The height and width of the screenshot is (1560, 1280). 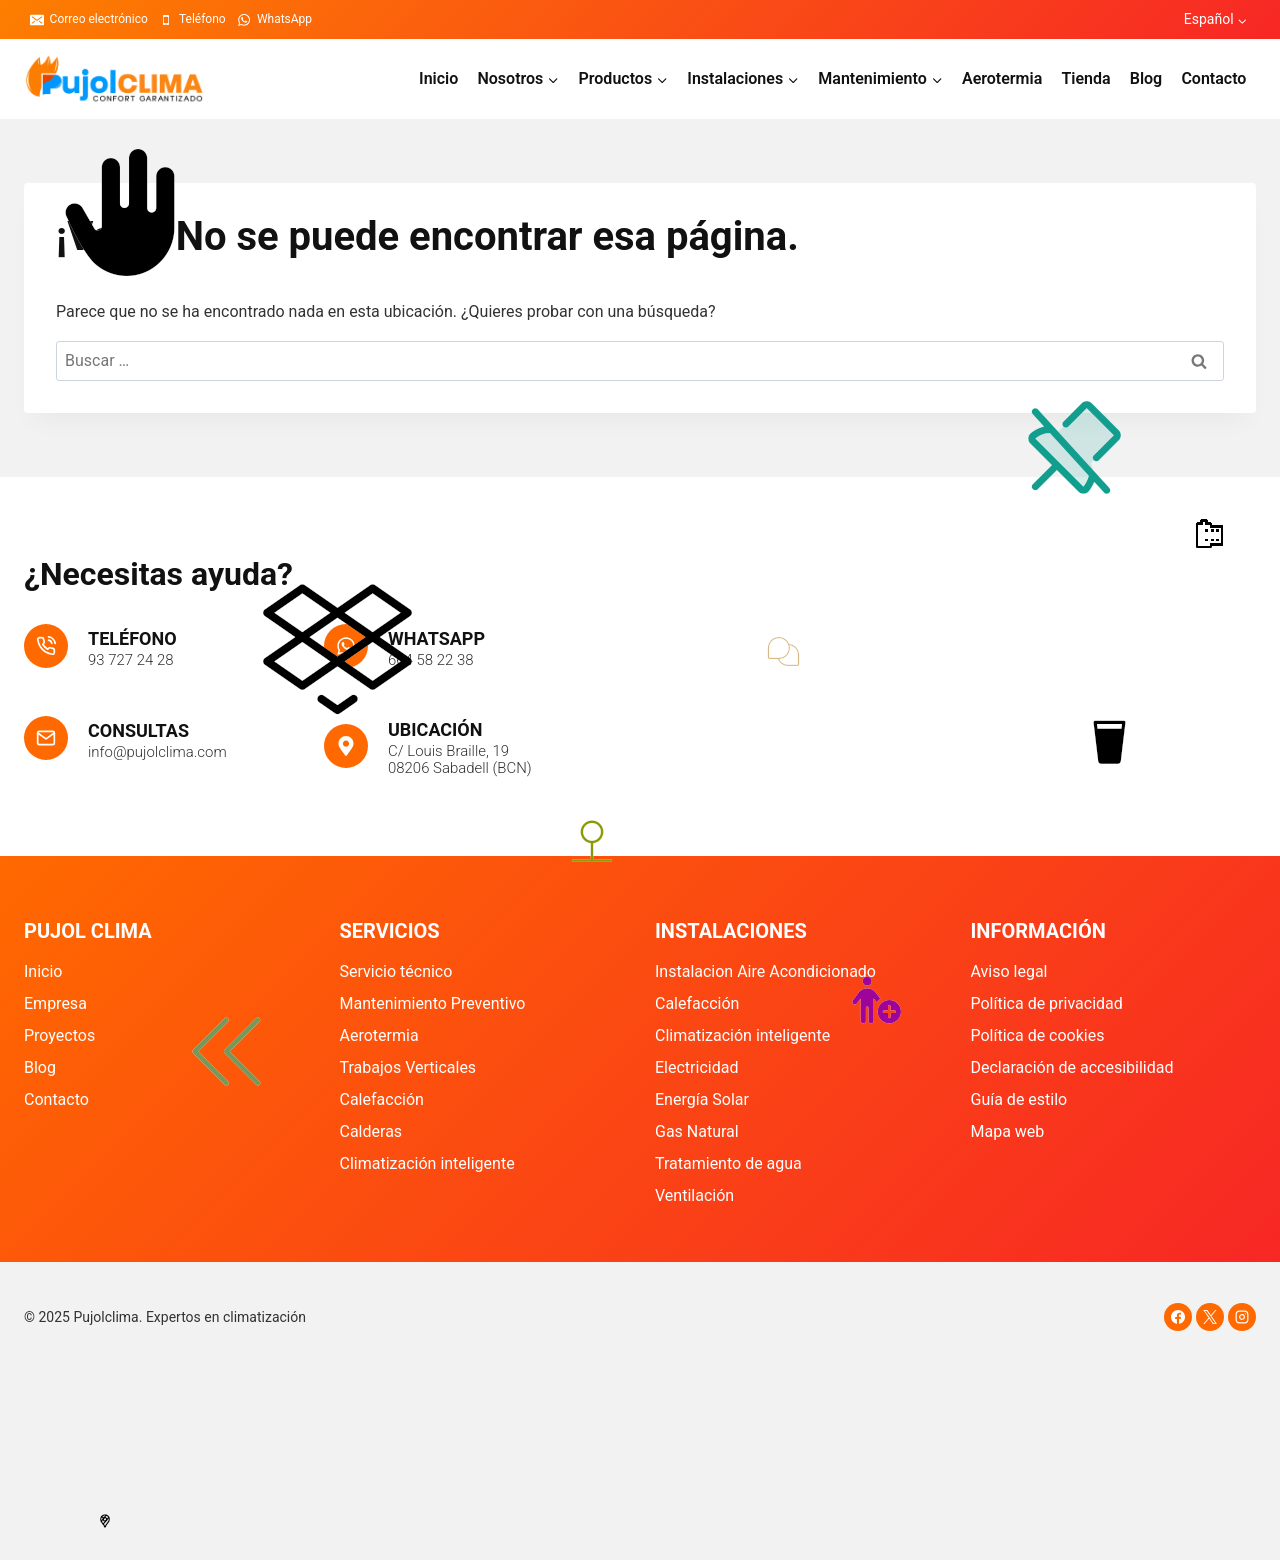 What do you see at coordinates (1209, 534) in the screenshot?
I see `view photos from camera roll` at bounding box center [1209, 534].